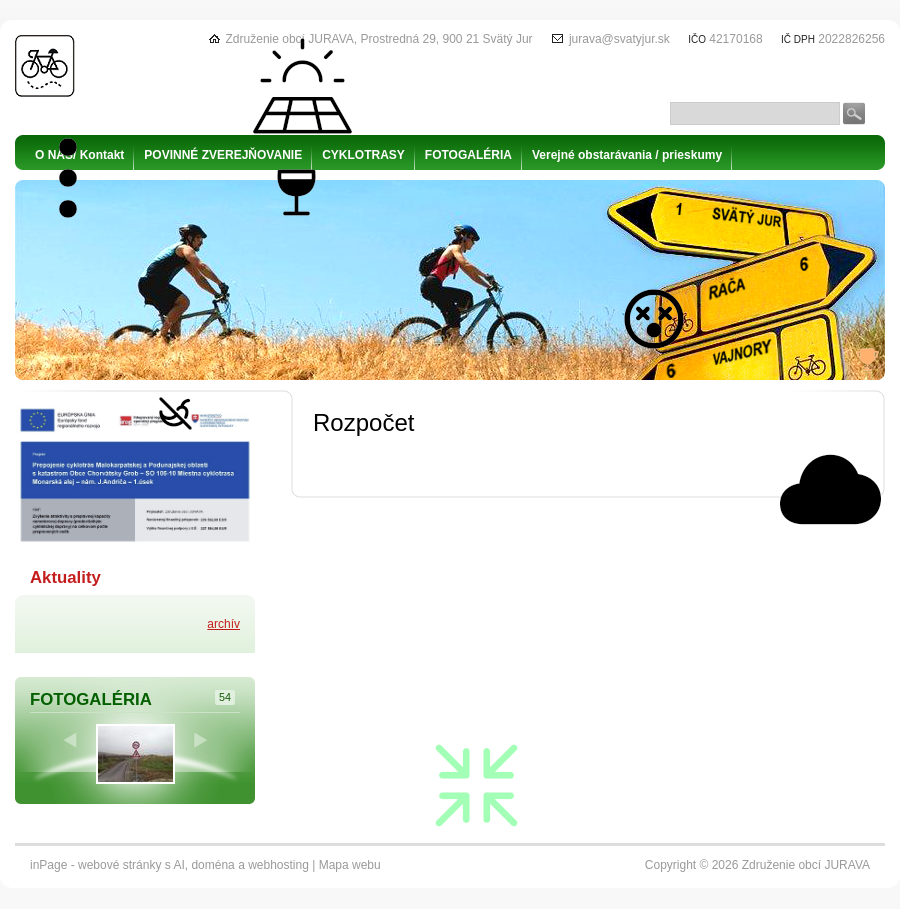 The width and height of the screenshot is (900, 909). Describe the element at coordinates (867, 359) in the screenshot. I see `view achievements or awards` at that location.